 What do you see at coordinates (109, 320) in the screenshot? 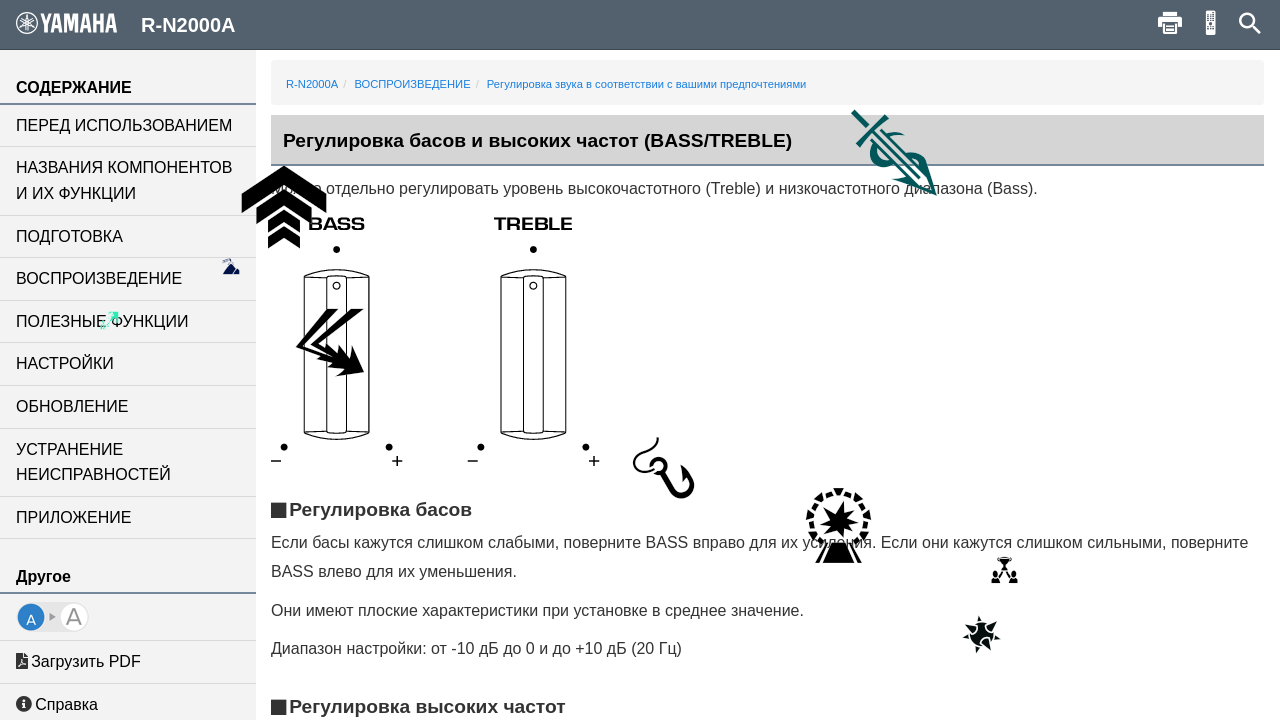
I see `select flamethrower unit or weapon class` at bounding box center [109, 320].